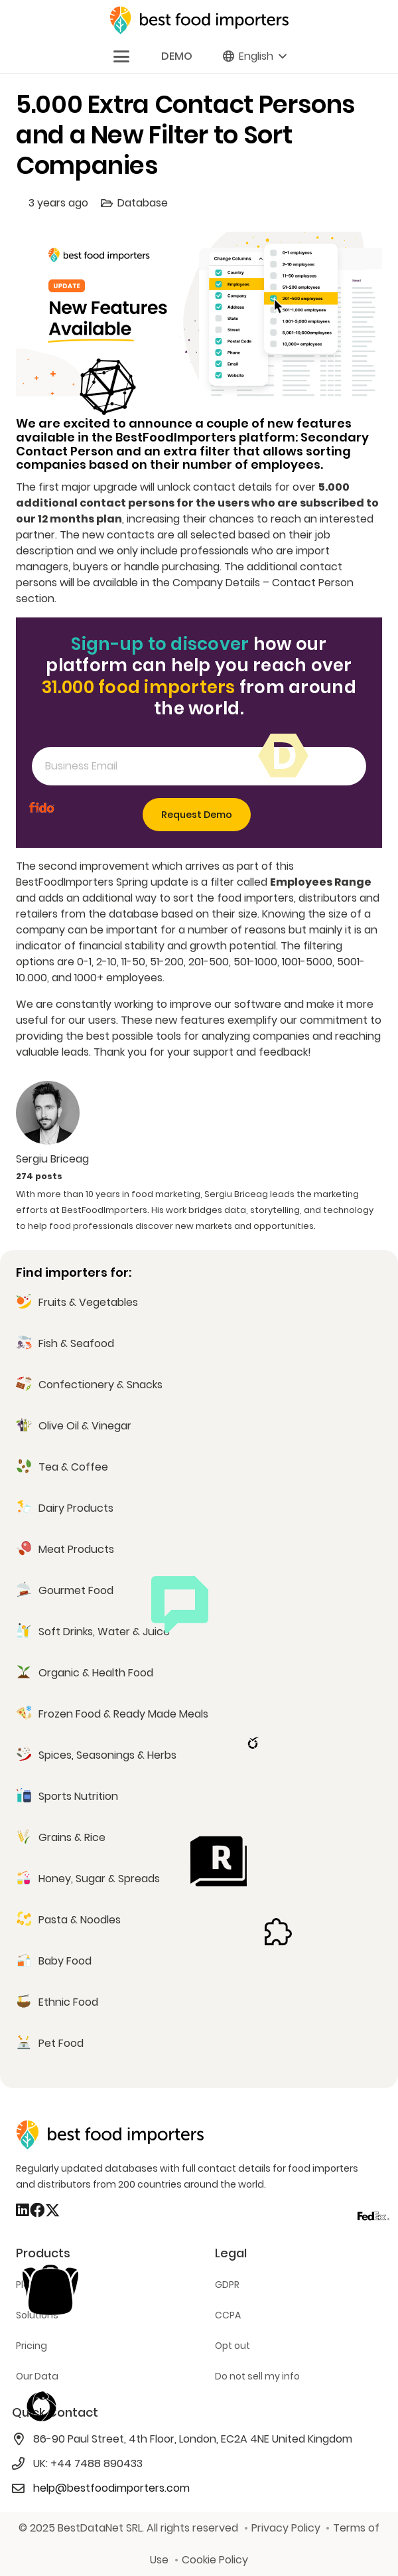 The height and width of the screenshot is (2576, 398). Describe the element at coordinates (41, 2406) in the screenshot. I see `PyPy Python interpreter branding` at that location.